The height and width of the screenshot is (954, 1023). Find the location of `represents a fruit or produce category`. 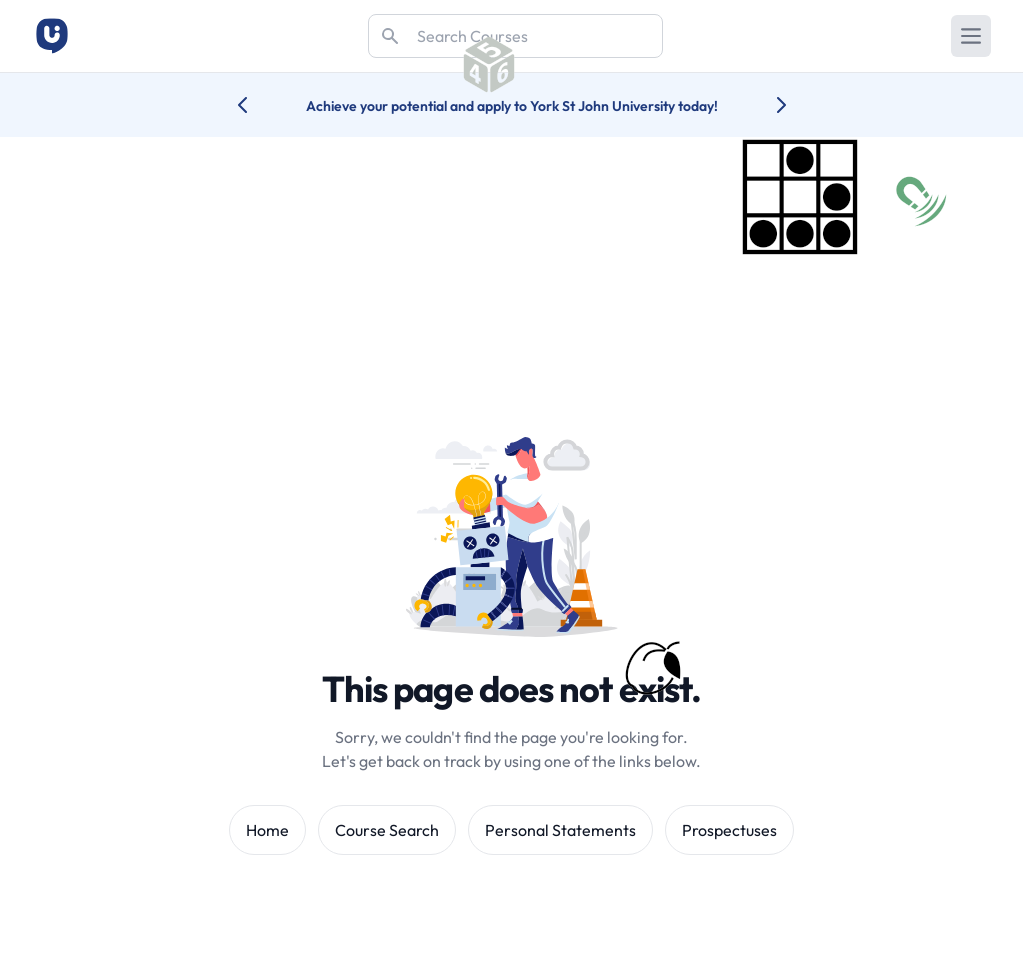

represents a fruit or produce category is located at coordinates (653, 668).